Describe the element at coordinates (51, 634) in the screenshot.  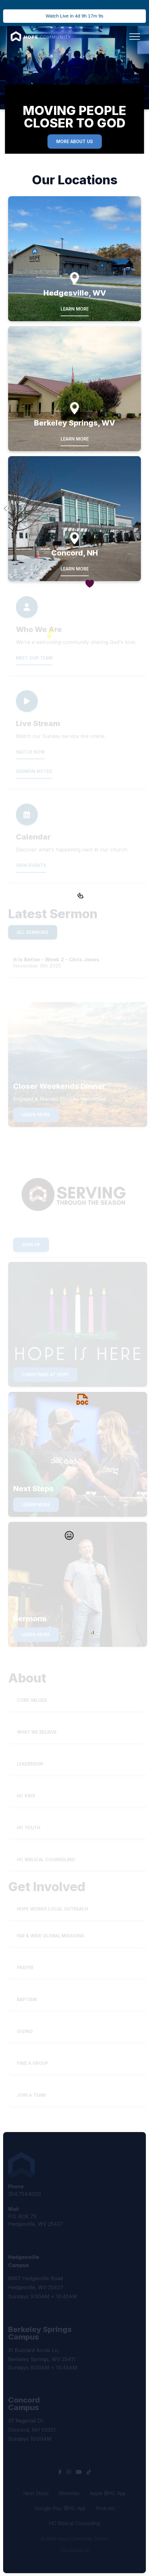
I see `navigate back and down in a menu hierarchy` at that location.